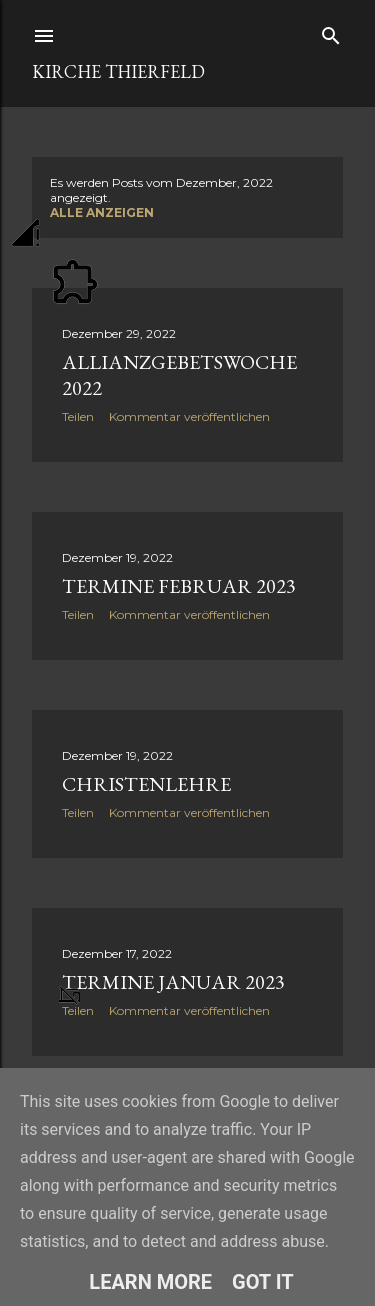 The image size is (375, 1306). What do you see at coordinates (69, 995) in the screenshot?
I see `device linking is disabled` at bounding box center [69, 995].